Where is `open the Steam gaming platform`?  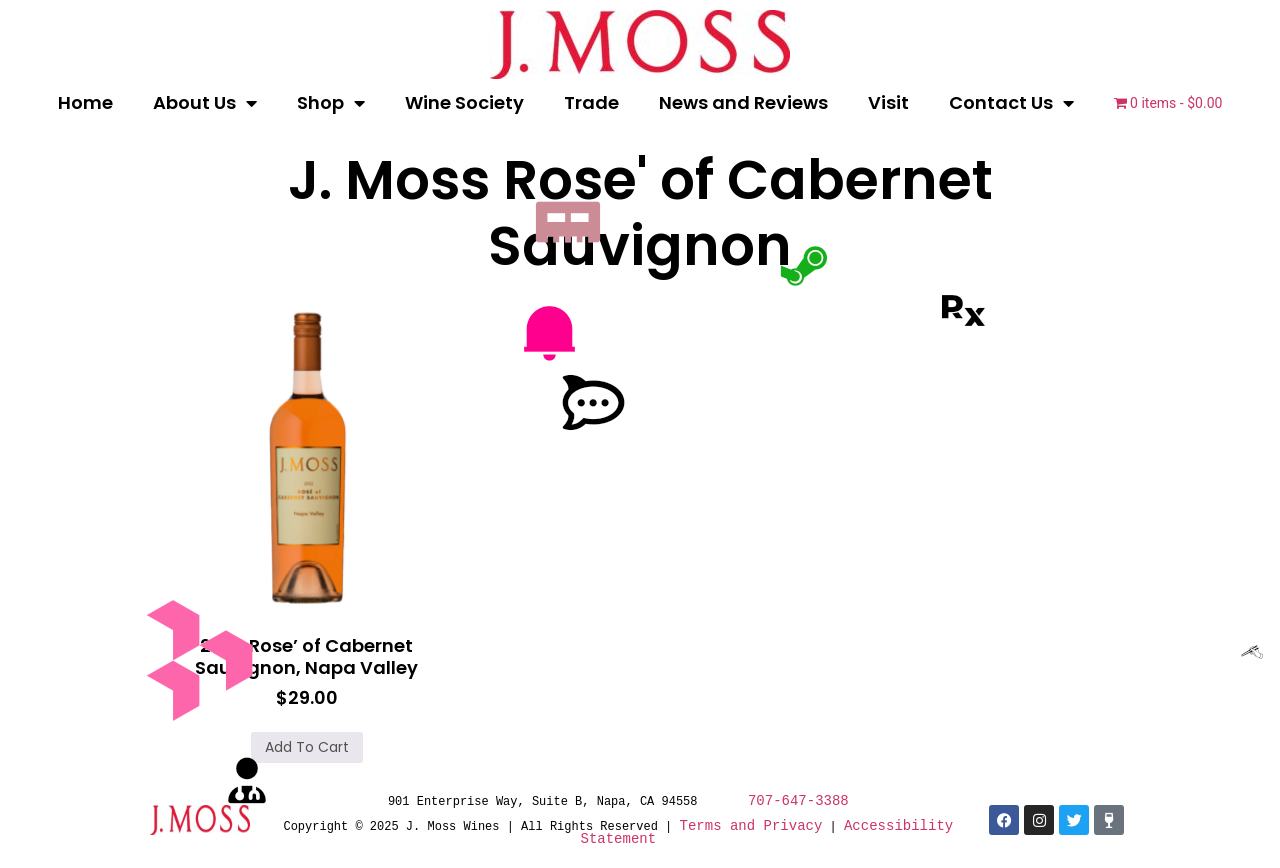 open the Steam gaming platform is located at coordinates (804, 266).